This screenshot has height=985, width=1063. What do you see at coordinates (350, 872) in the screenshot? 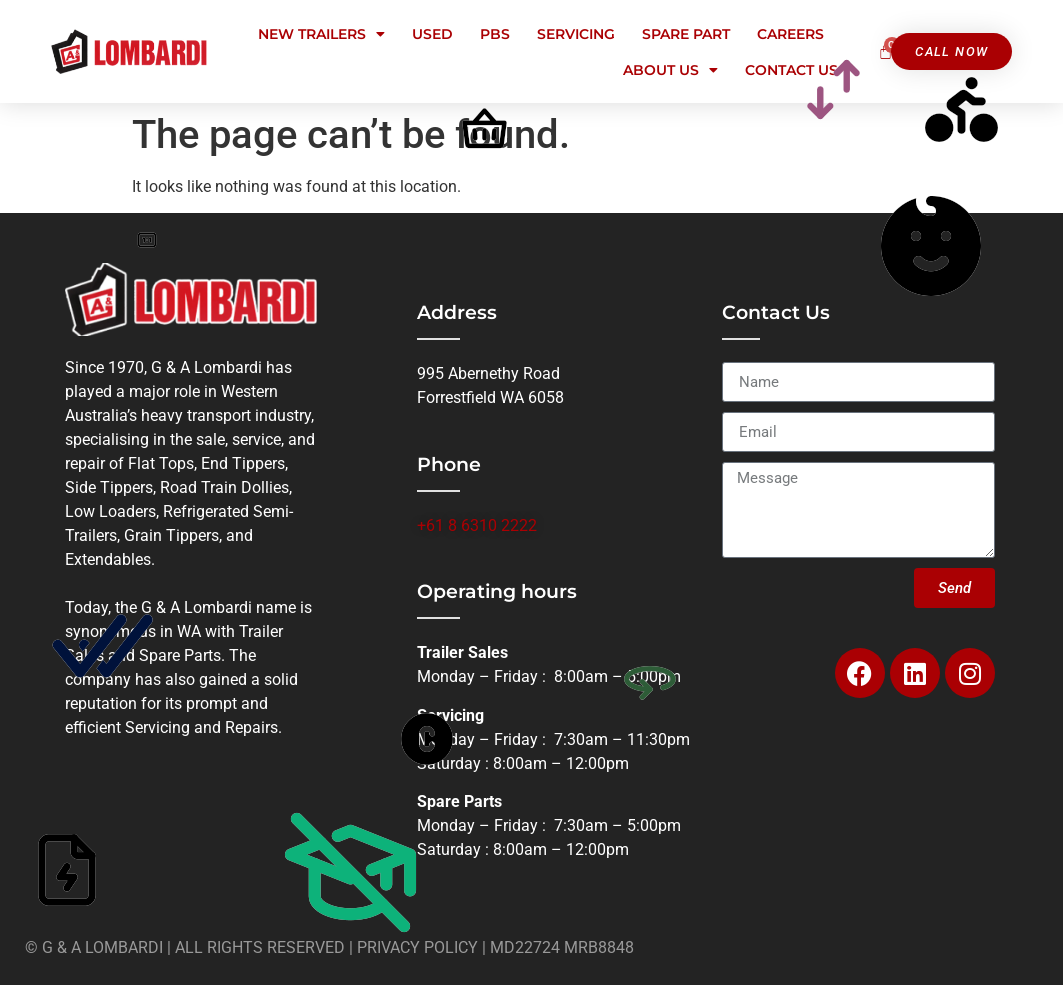
I see `school or education unavailable` at bounding box center [350, 872].